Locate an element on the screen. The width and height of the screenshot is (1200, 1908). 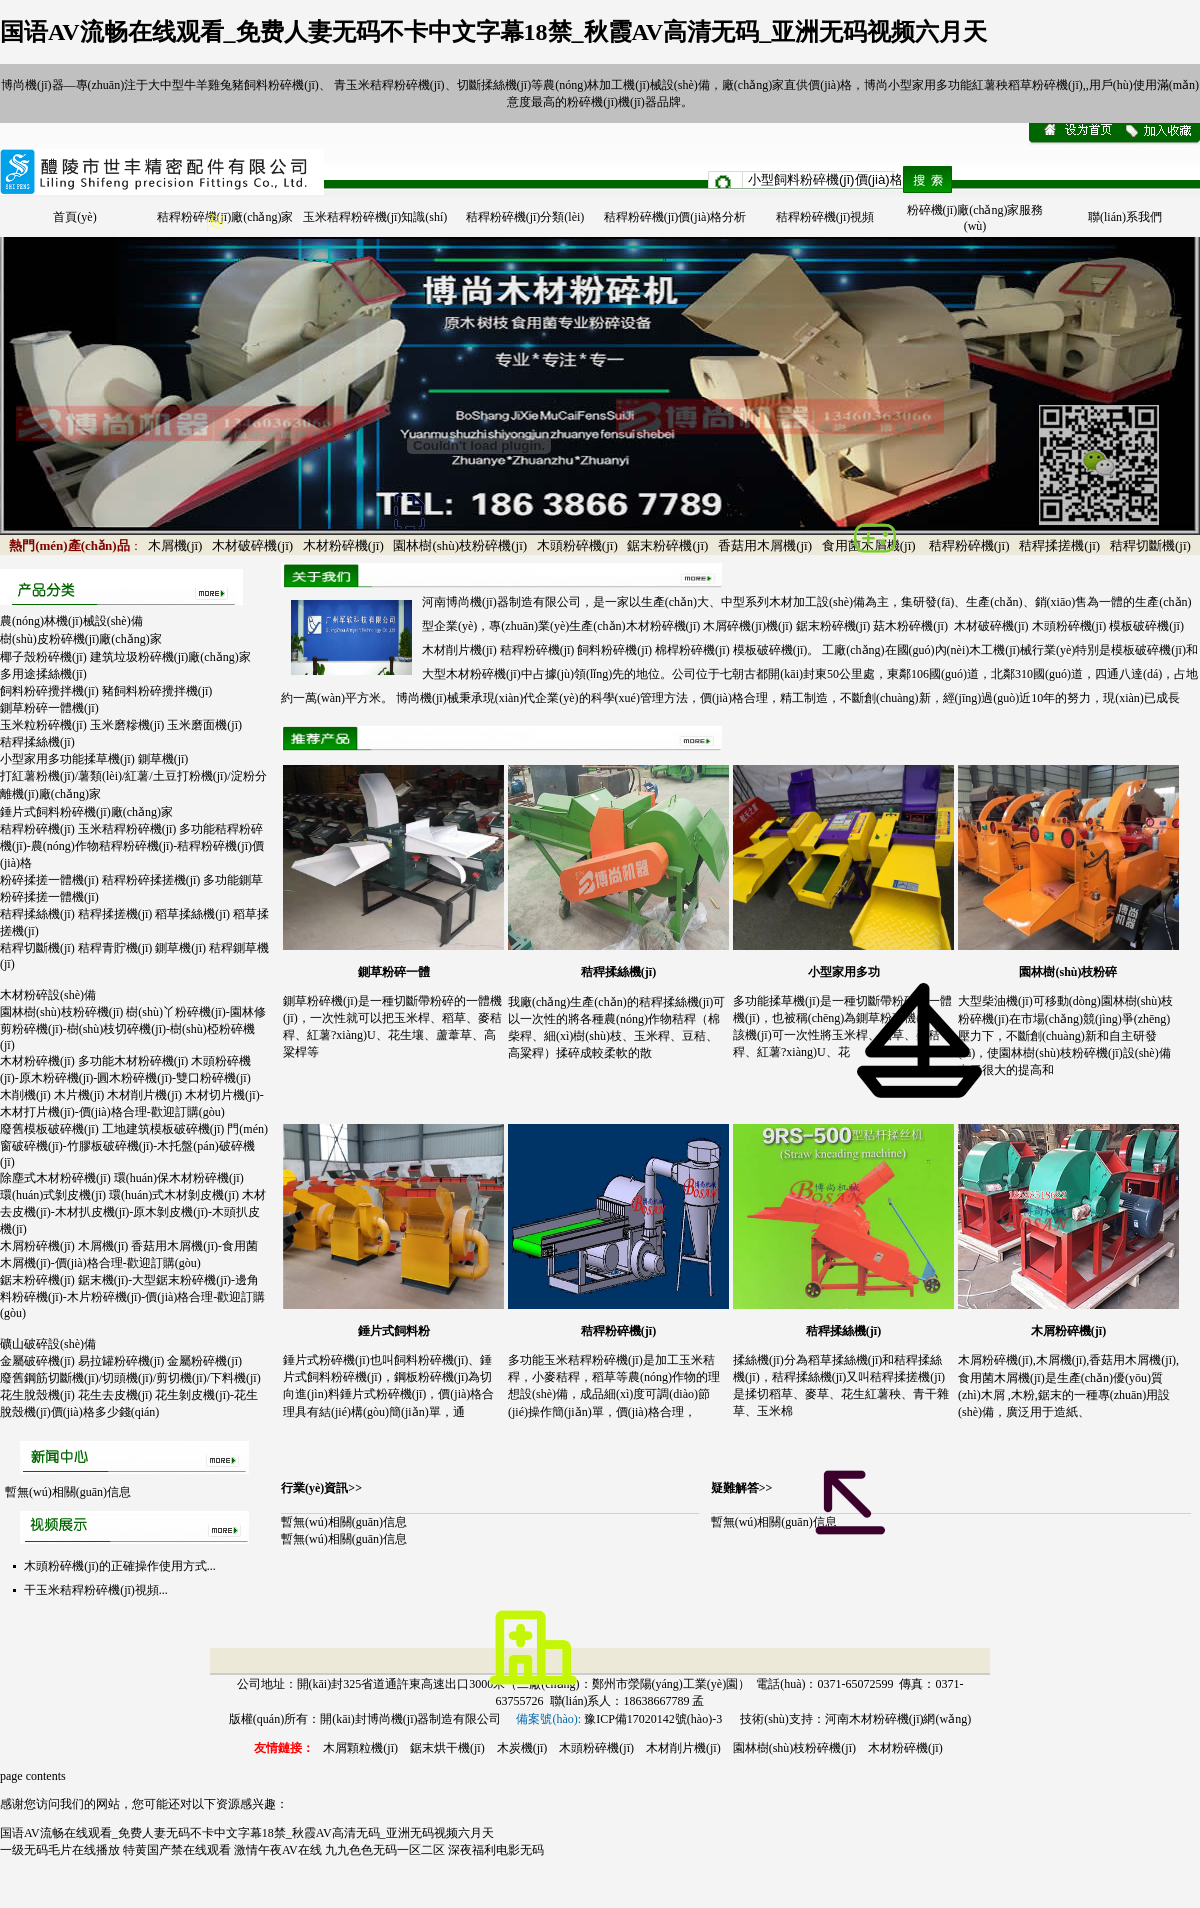
indicates a draft or incomplete file is located at coordinates (409, 511).